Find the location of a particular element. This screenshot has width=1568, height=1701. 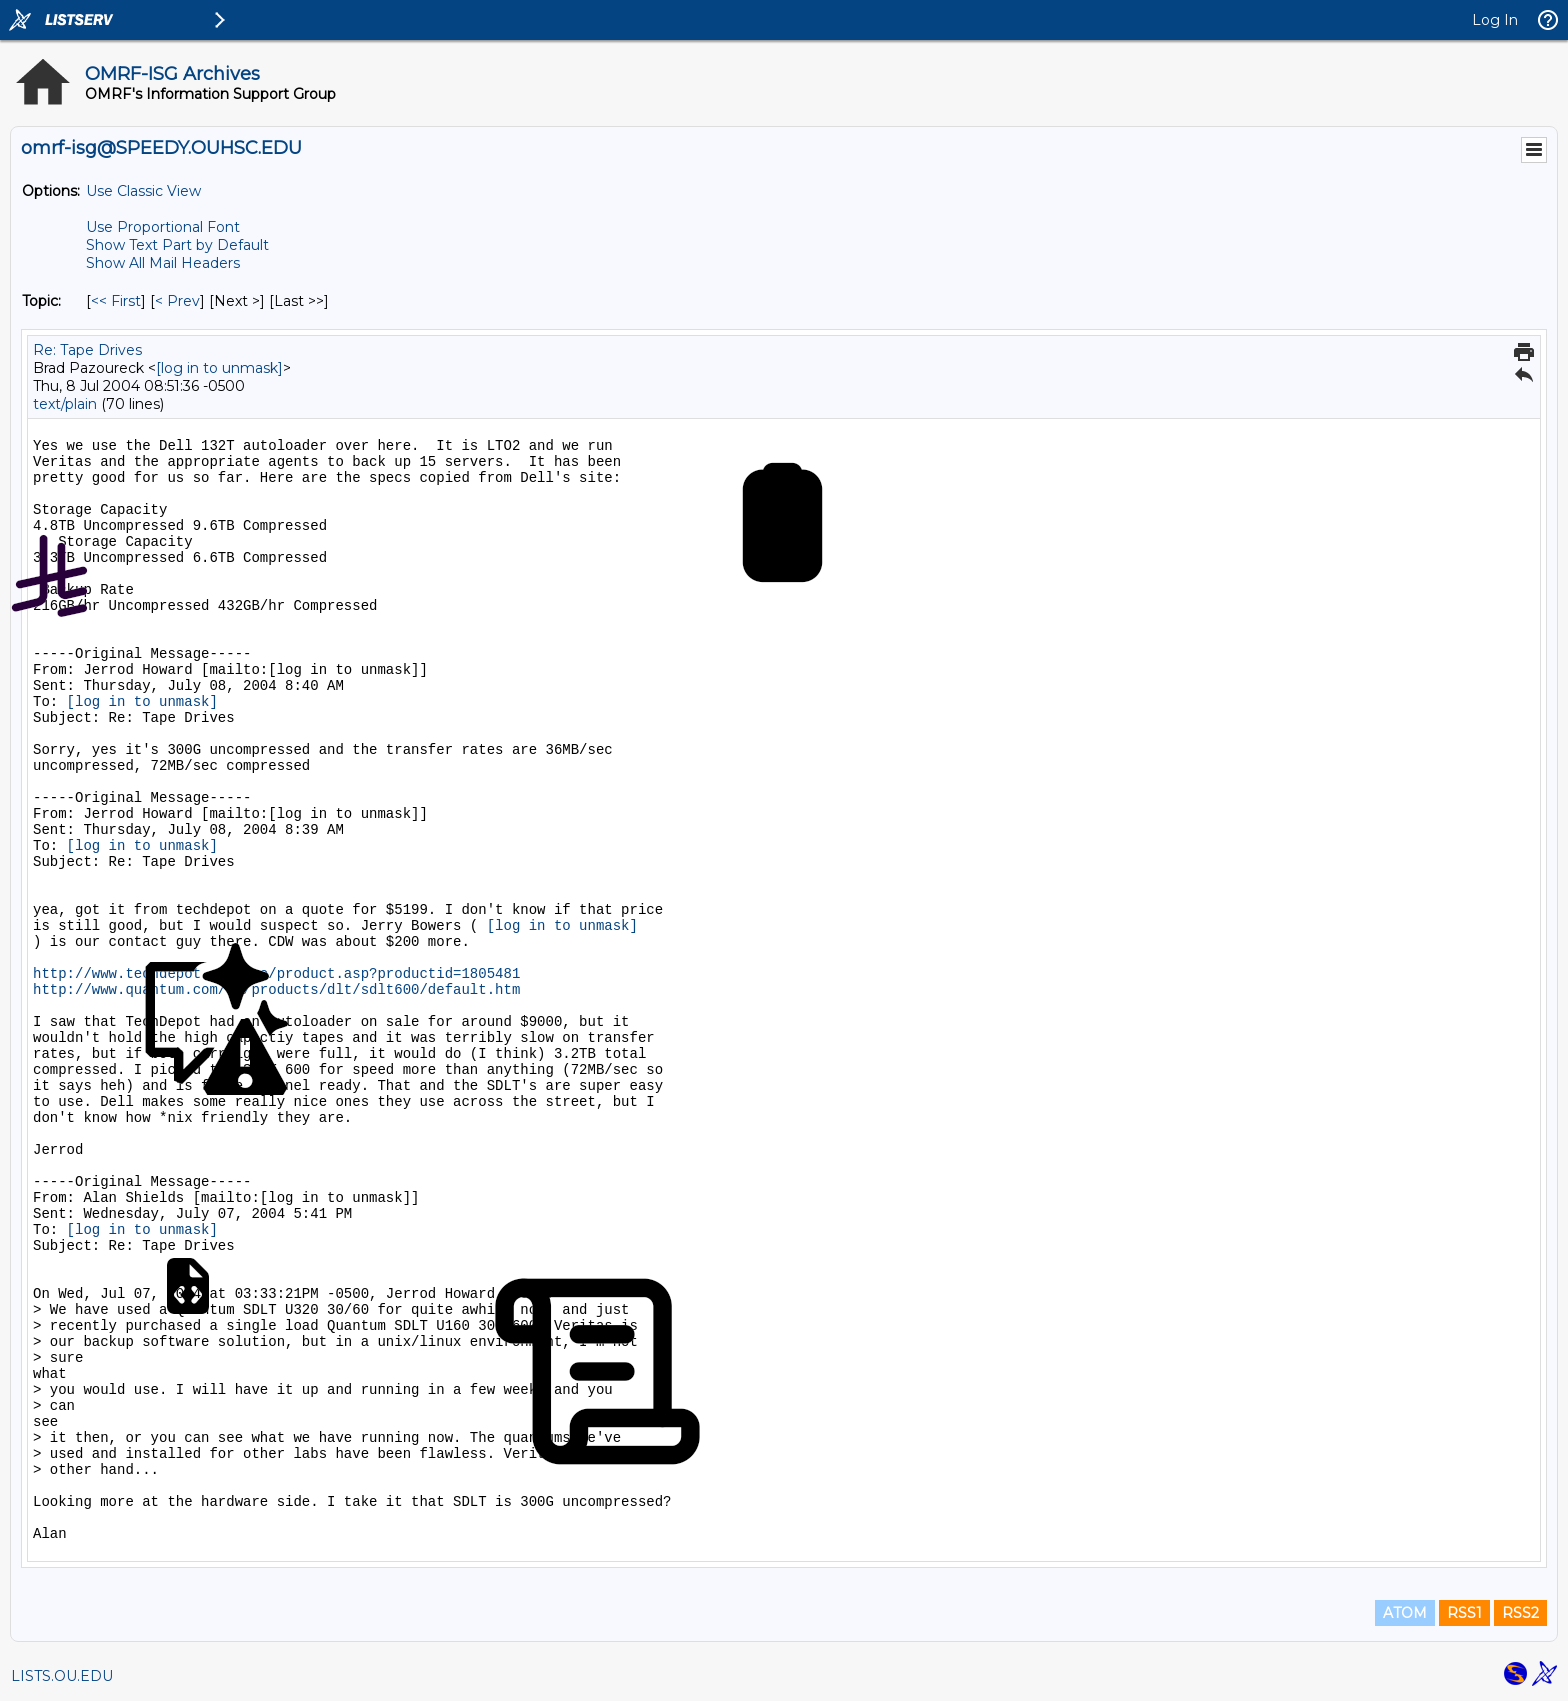

view document or manuscript is located at coordinates (597, 1371).